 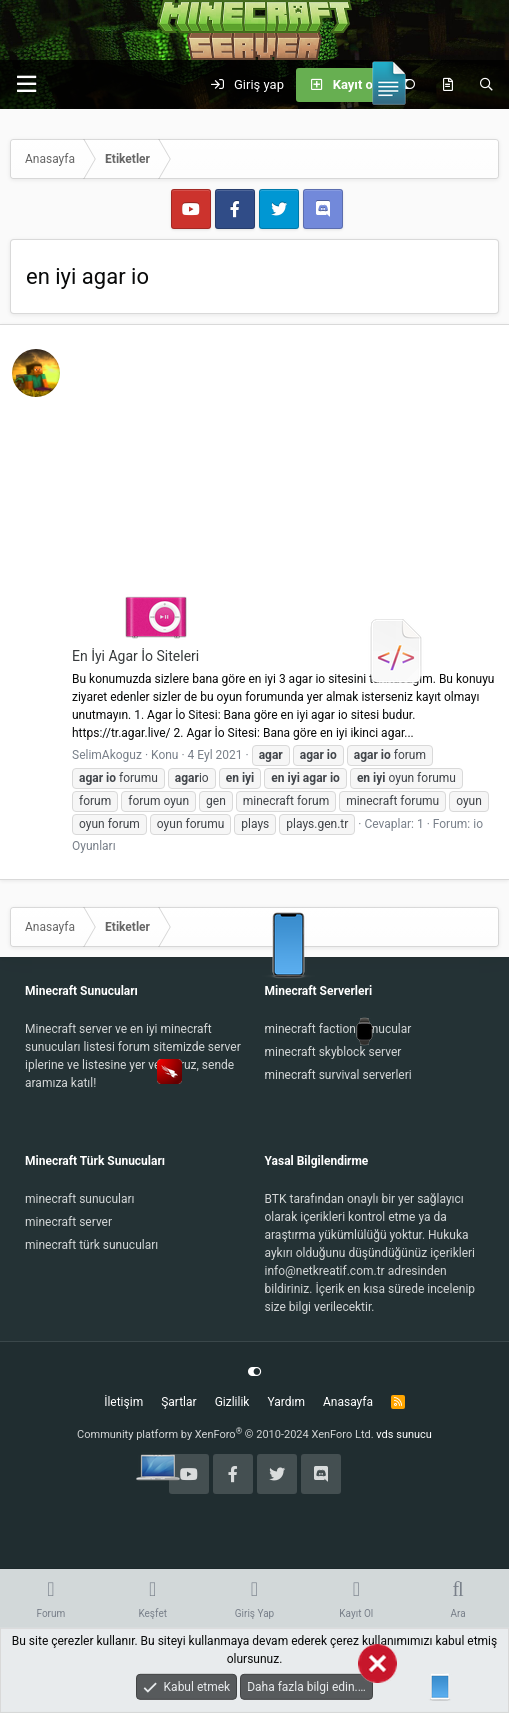 What do you see at coordinates (440, 1687) in the screenshot?
I see `iPad device icon for system identification` at bounding box center [440, 1687].